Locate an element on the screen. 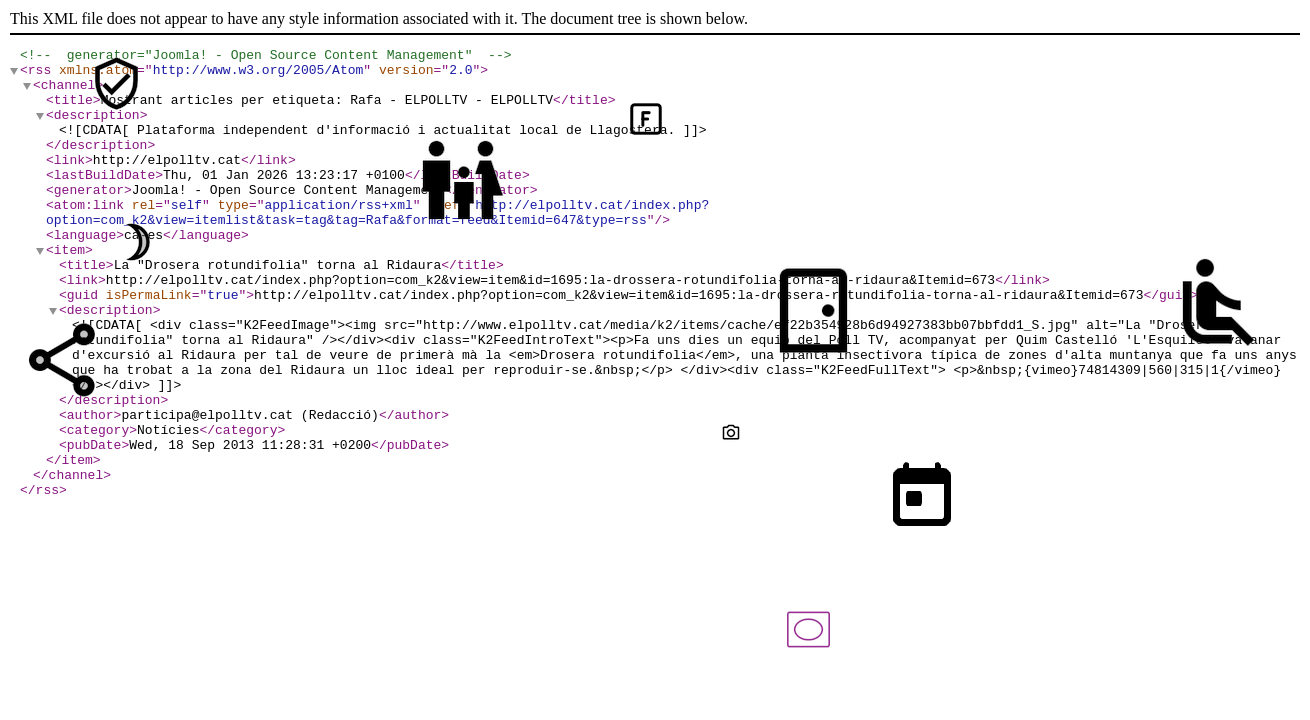  apply vignette effect to photo is located at coordinates (808, 629).